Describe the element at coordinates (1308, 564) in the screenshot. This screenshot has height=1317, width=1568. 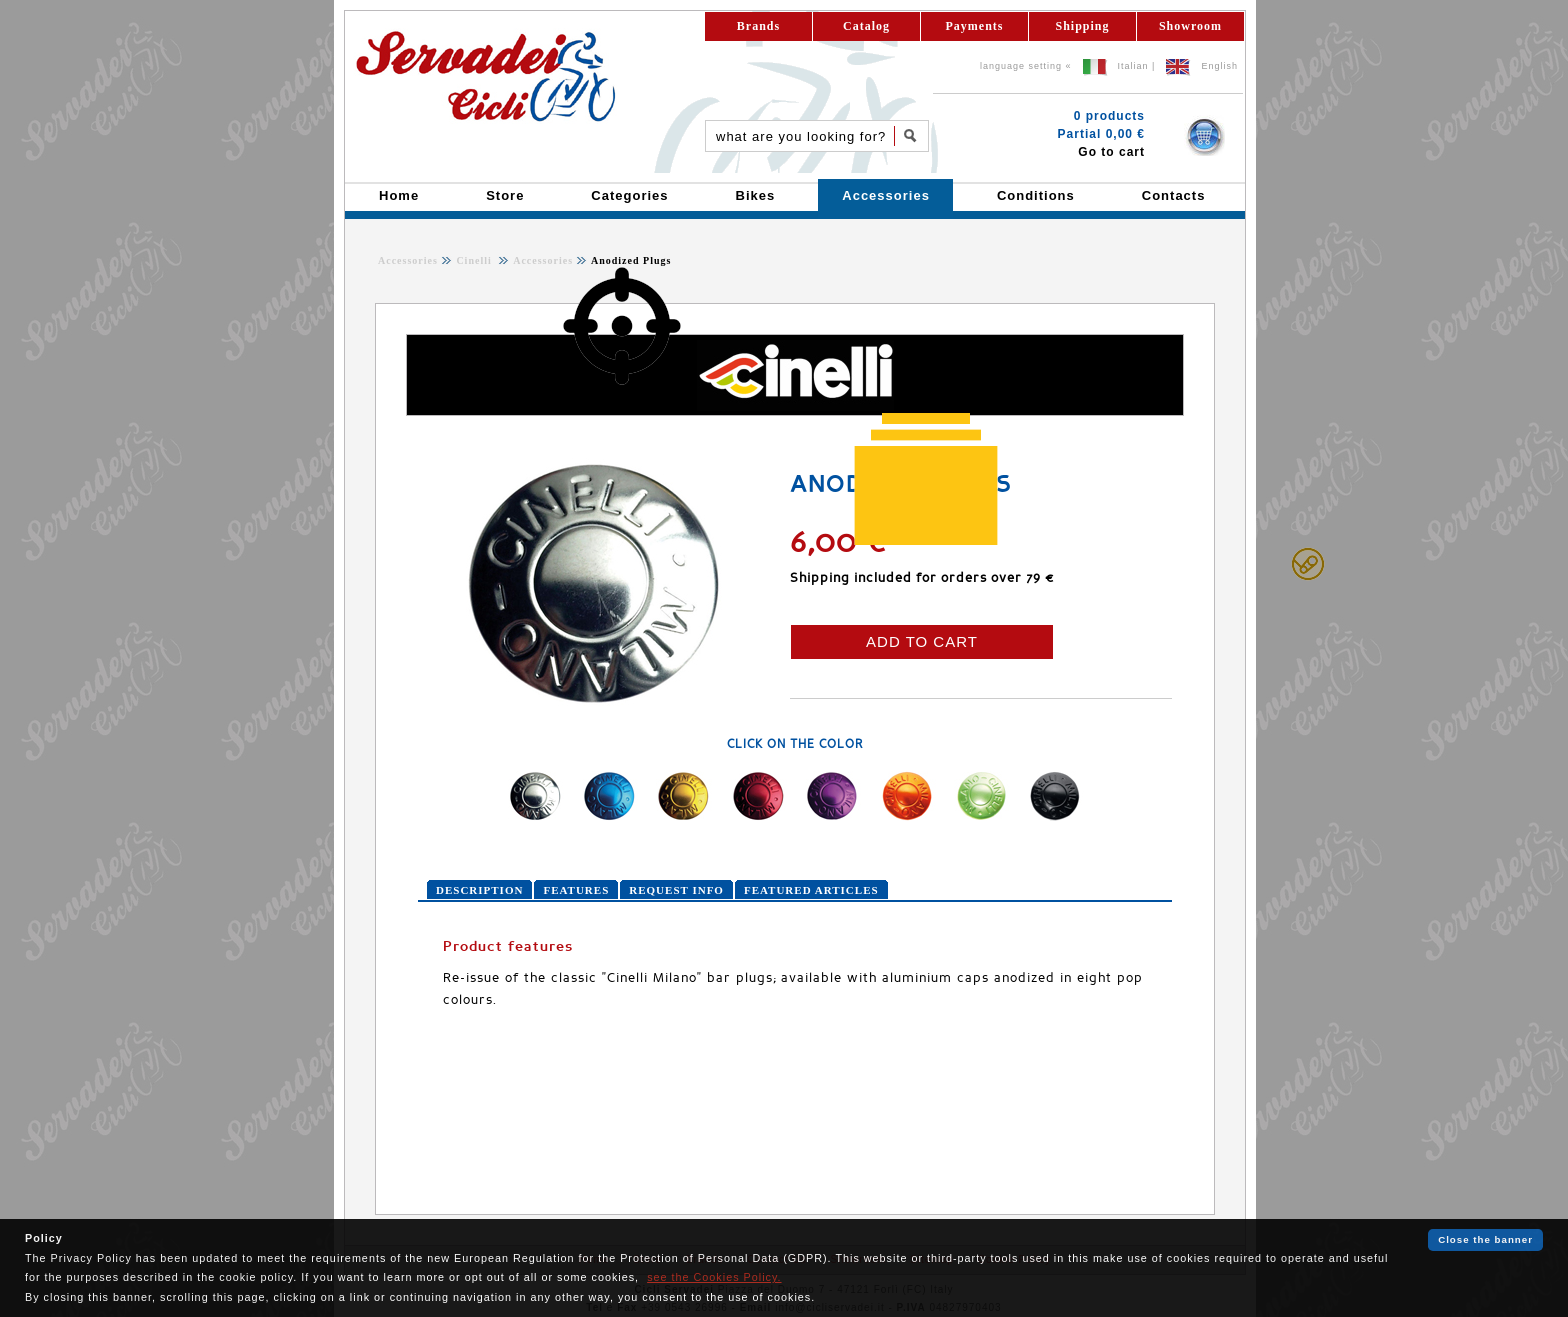
I see `open Steam application` at that location.